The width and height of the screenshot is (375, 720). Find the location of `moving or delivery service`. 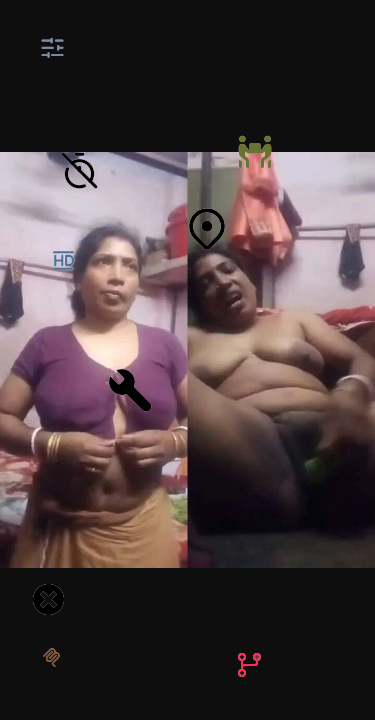

moving or delivery service is located at coordinates (255, 152).